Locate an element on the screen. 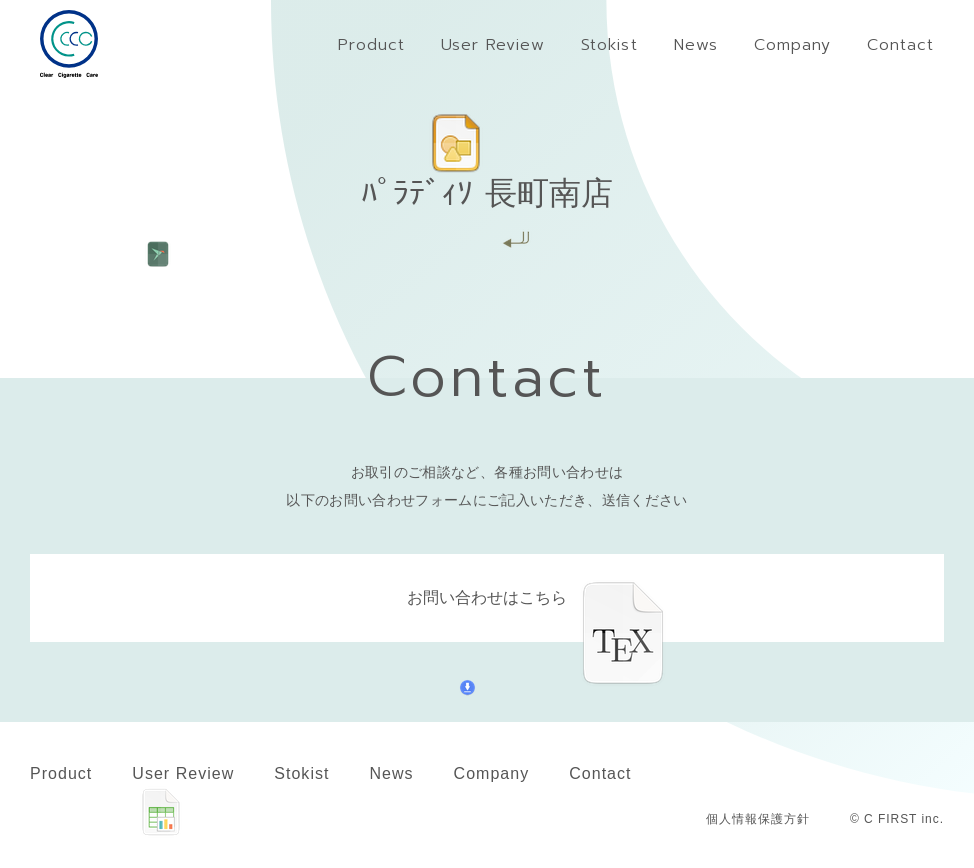 The width and height of the screenshot is (974, 868). reply to all recipients of an email is located at coordinates (515, 239).